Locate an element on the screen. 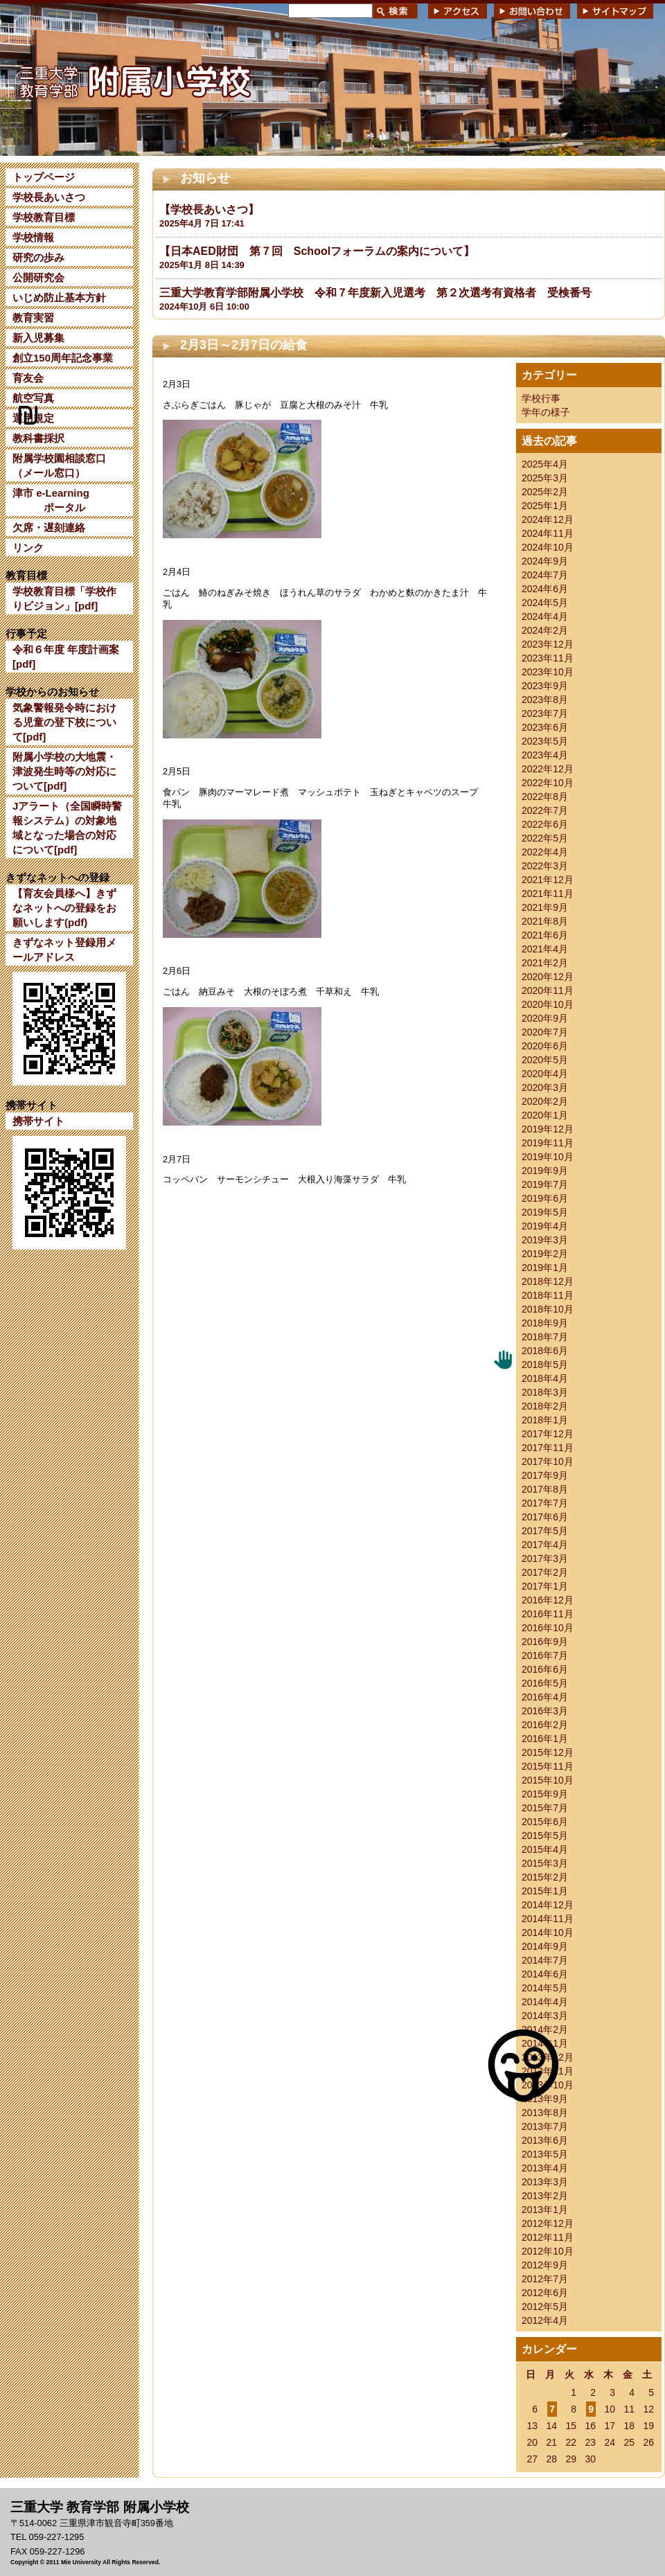 The image size is (665, 2576). stop or halt an action is located at coordinates (504, 1360).